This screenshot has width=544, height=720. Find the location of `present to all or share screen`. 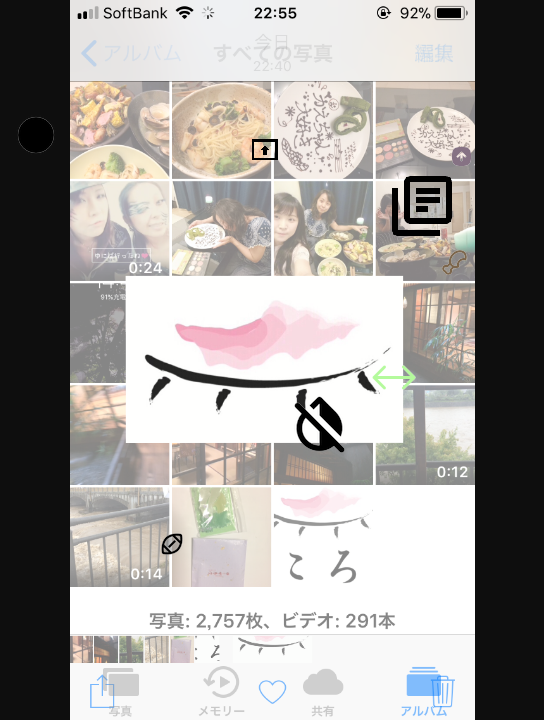

present to all or share screen is located at coordinates (265, 150).